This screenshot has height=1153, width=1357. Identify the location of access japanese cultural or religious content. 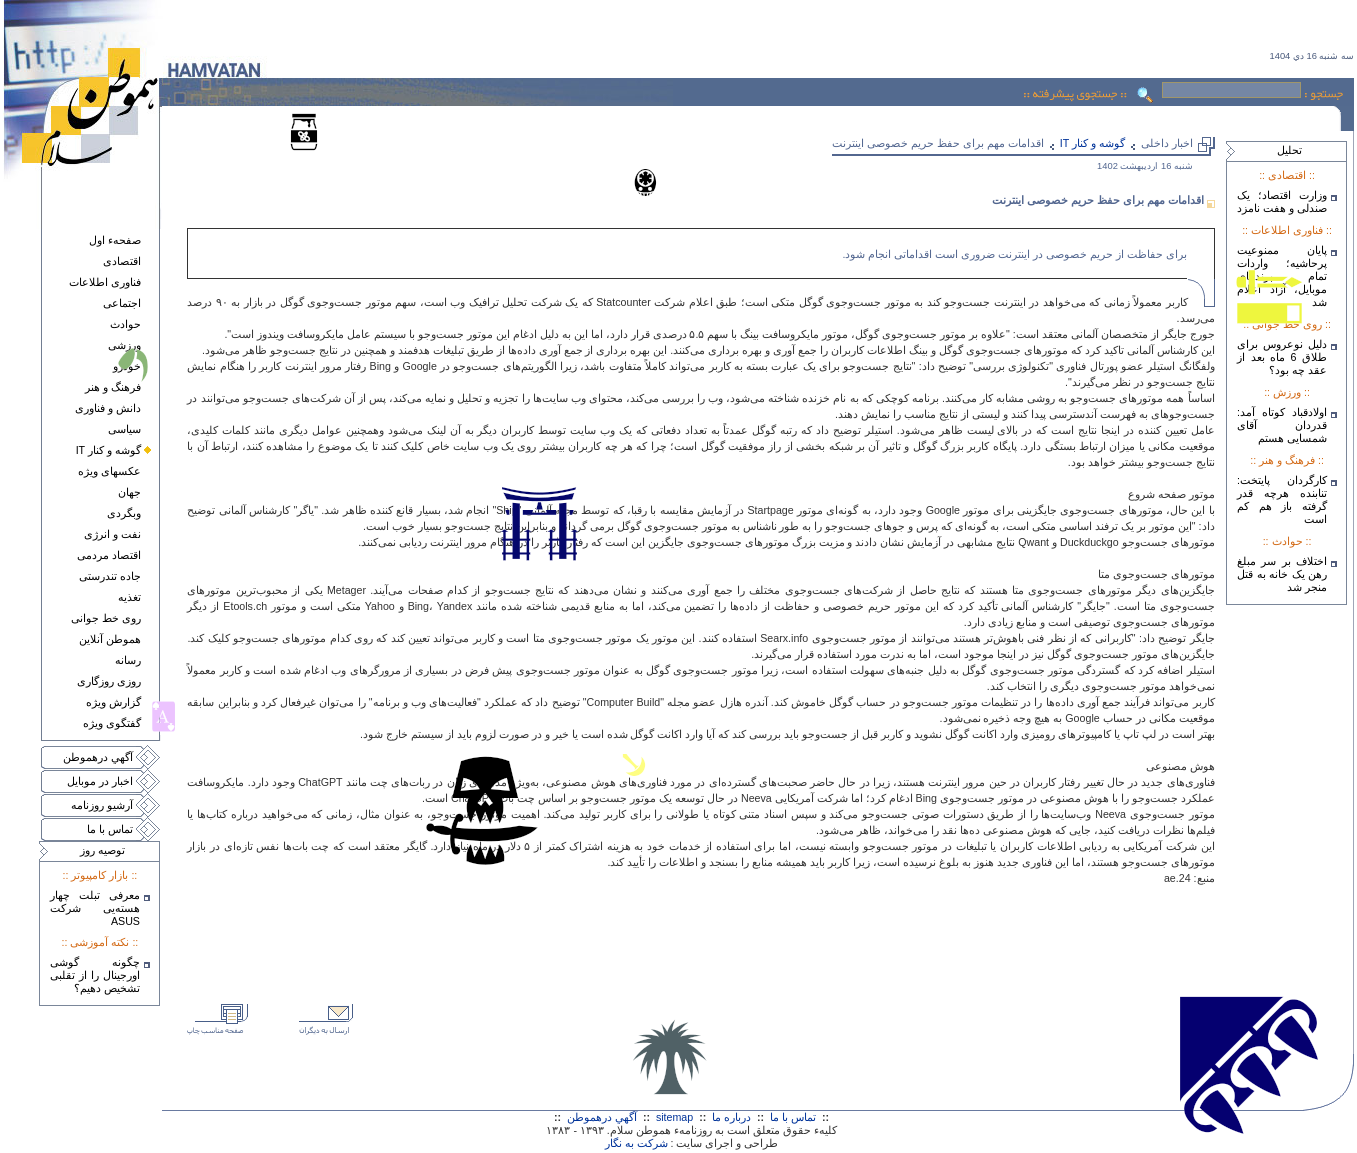
(539, 521).